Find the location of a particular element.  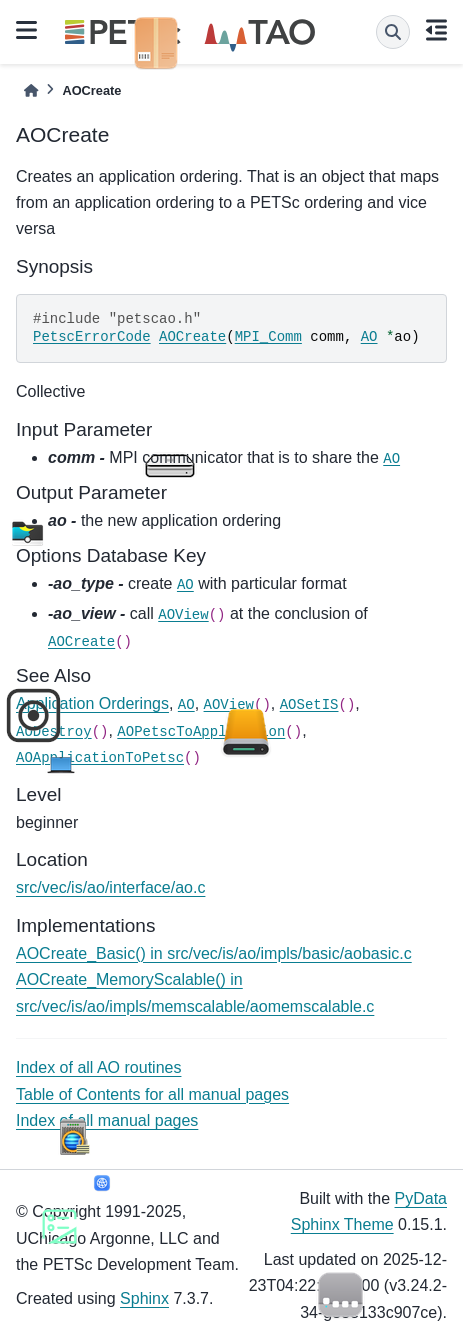

macbook pro 14-inch device icon is located at coordinates (61, 763).